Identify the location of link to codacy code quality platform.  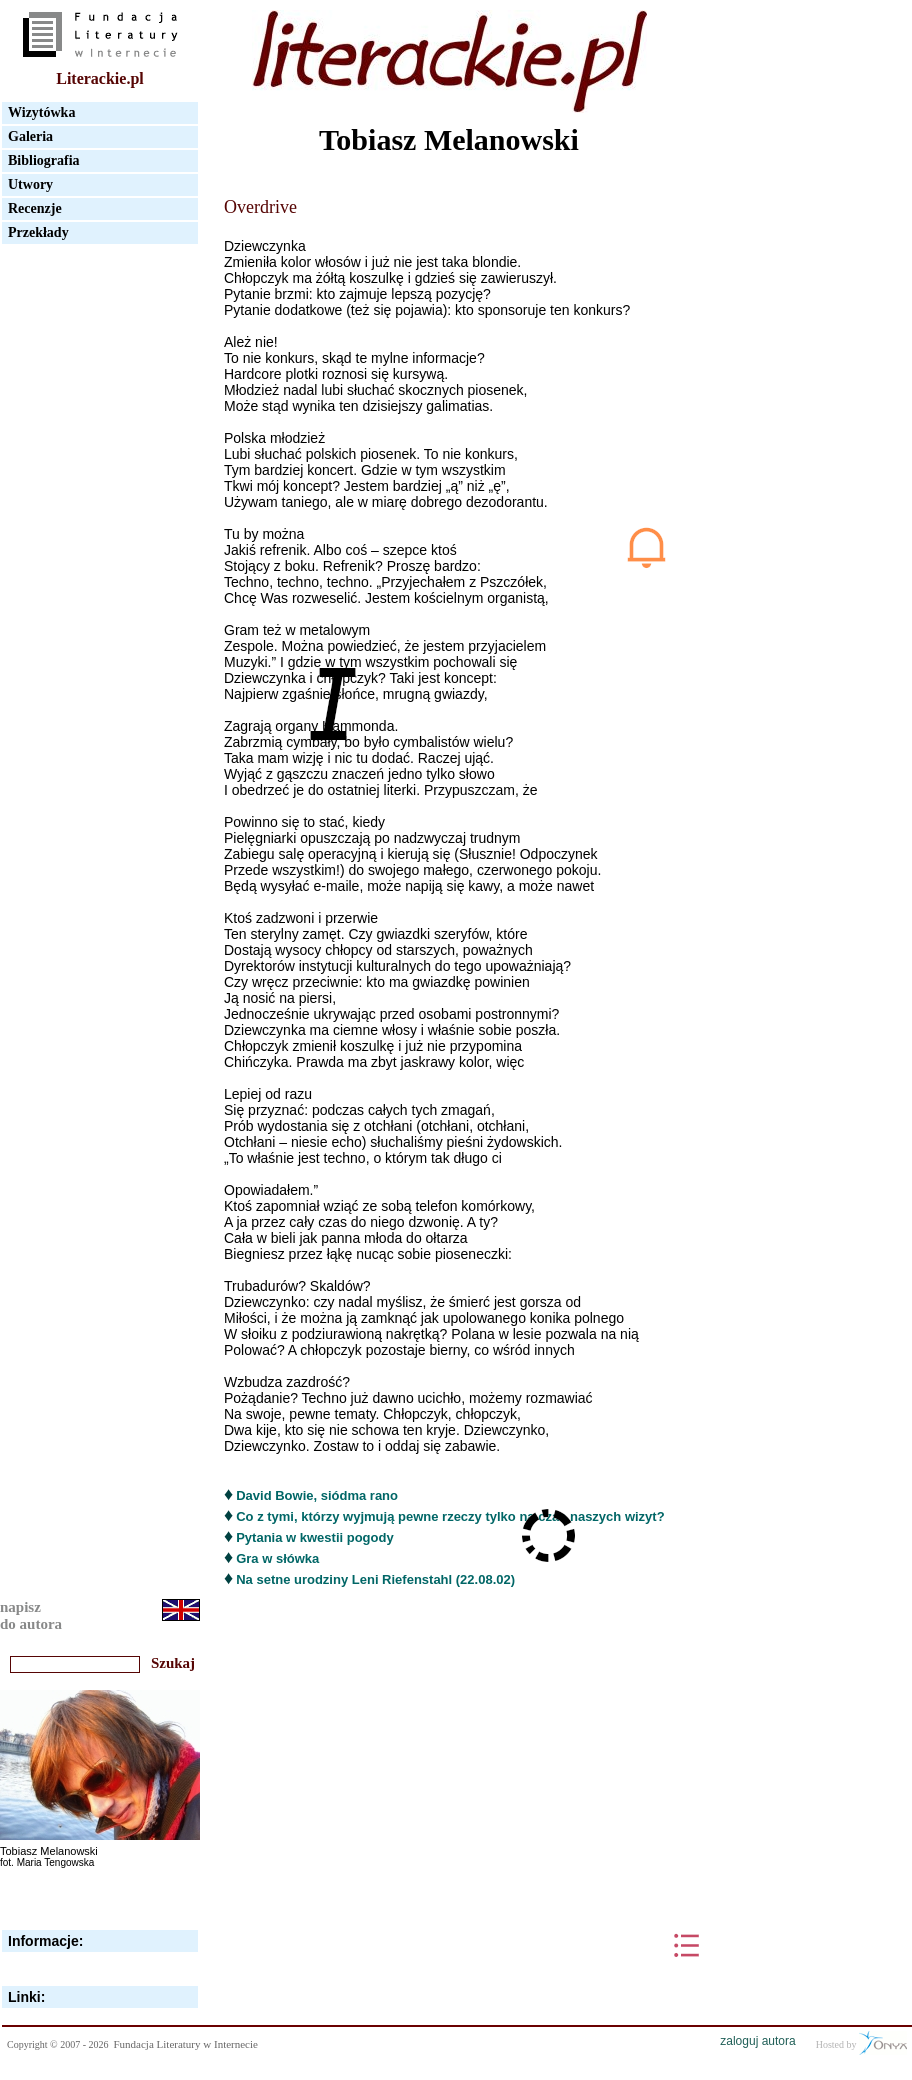
(548, 1535).